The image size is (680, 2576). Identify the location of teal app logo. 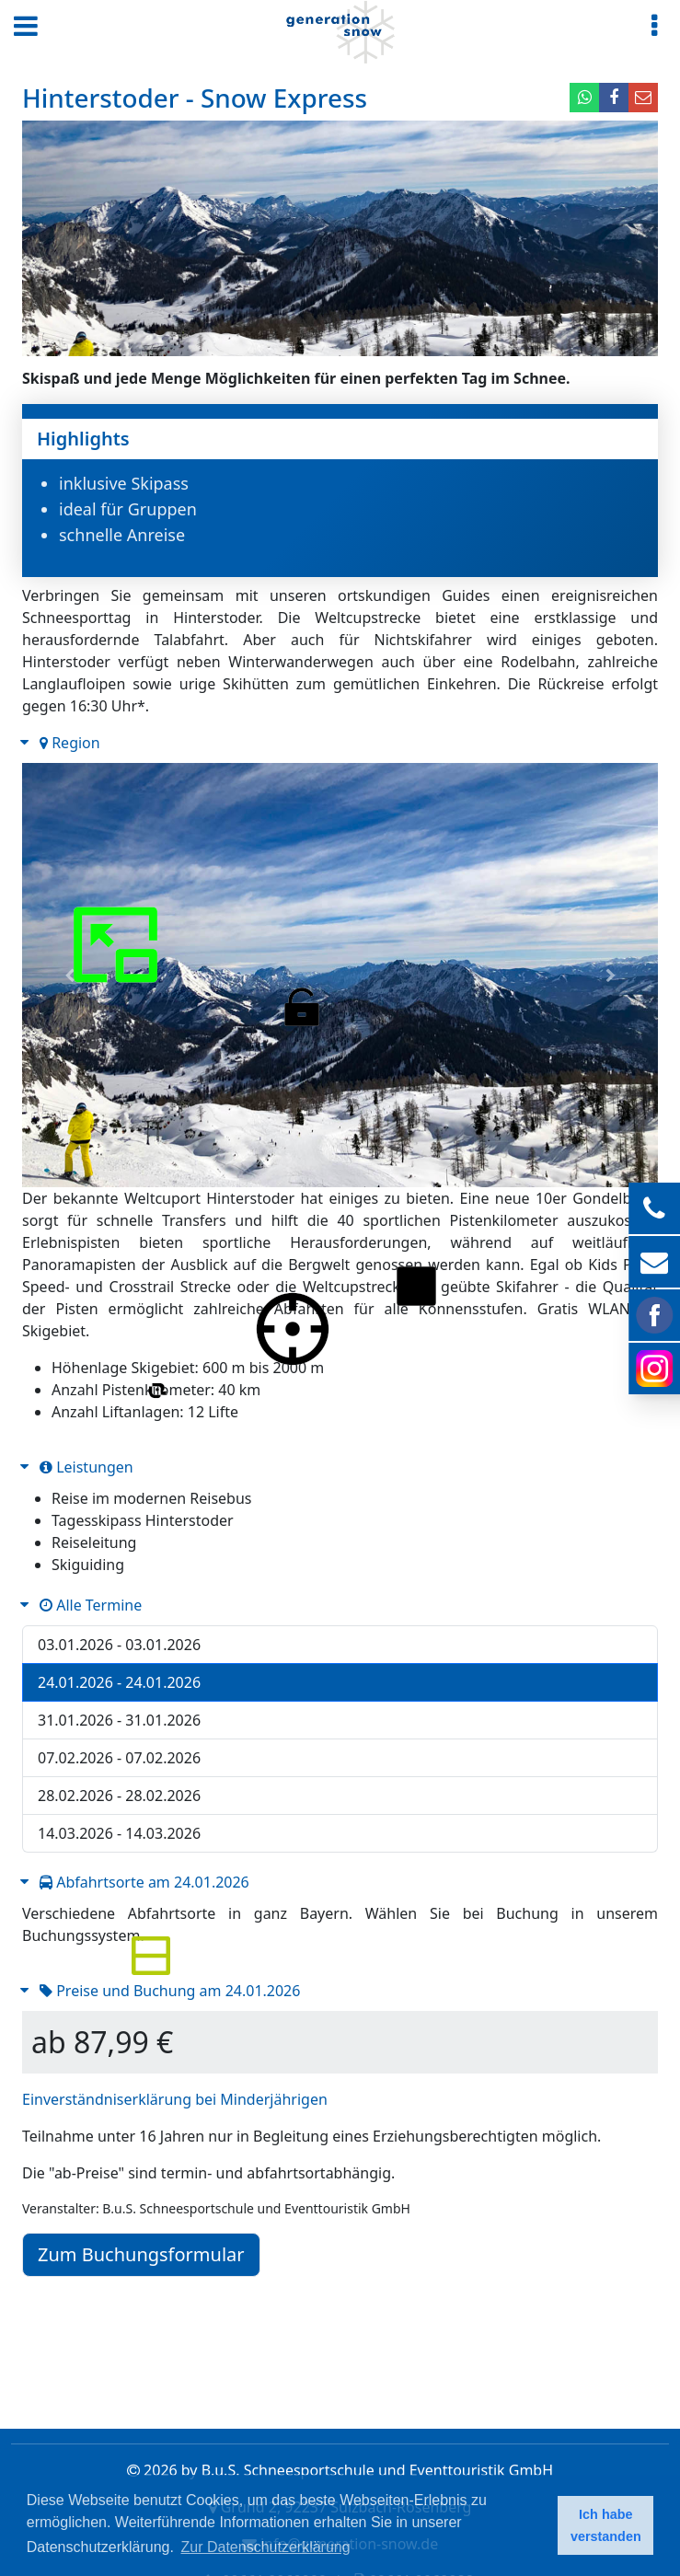
(158, 1391).